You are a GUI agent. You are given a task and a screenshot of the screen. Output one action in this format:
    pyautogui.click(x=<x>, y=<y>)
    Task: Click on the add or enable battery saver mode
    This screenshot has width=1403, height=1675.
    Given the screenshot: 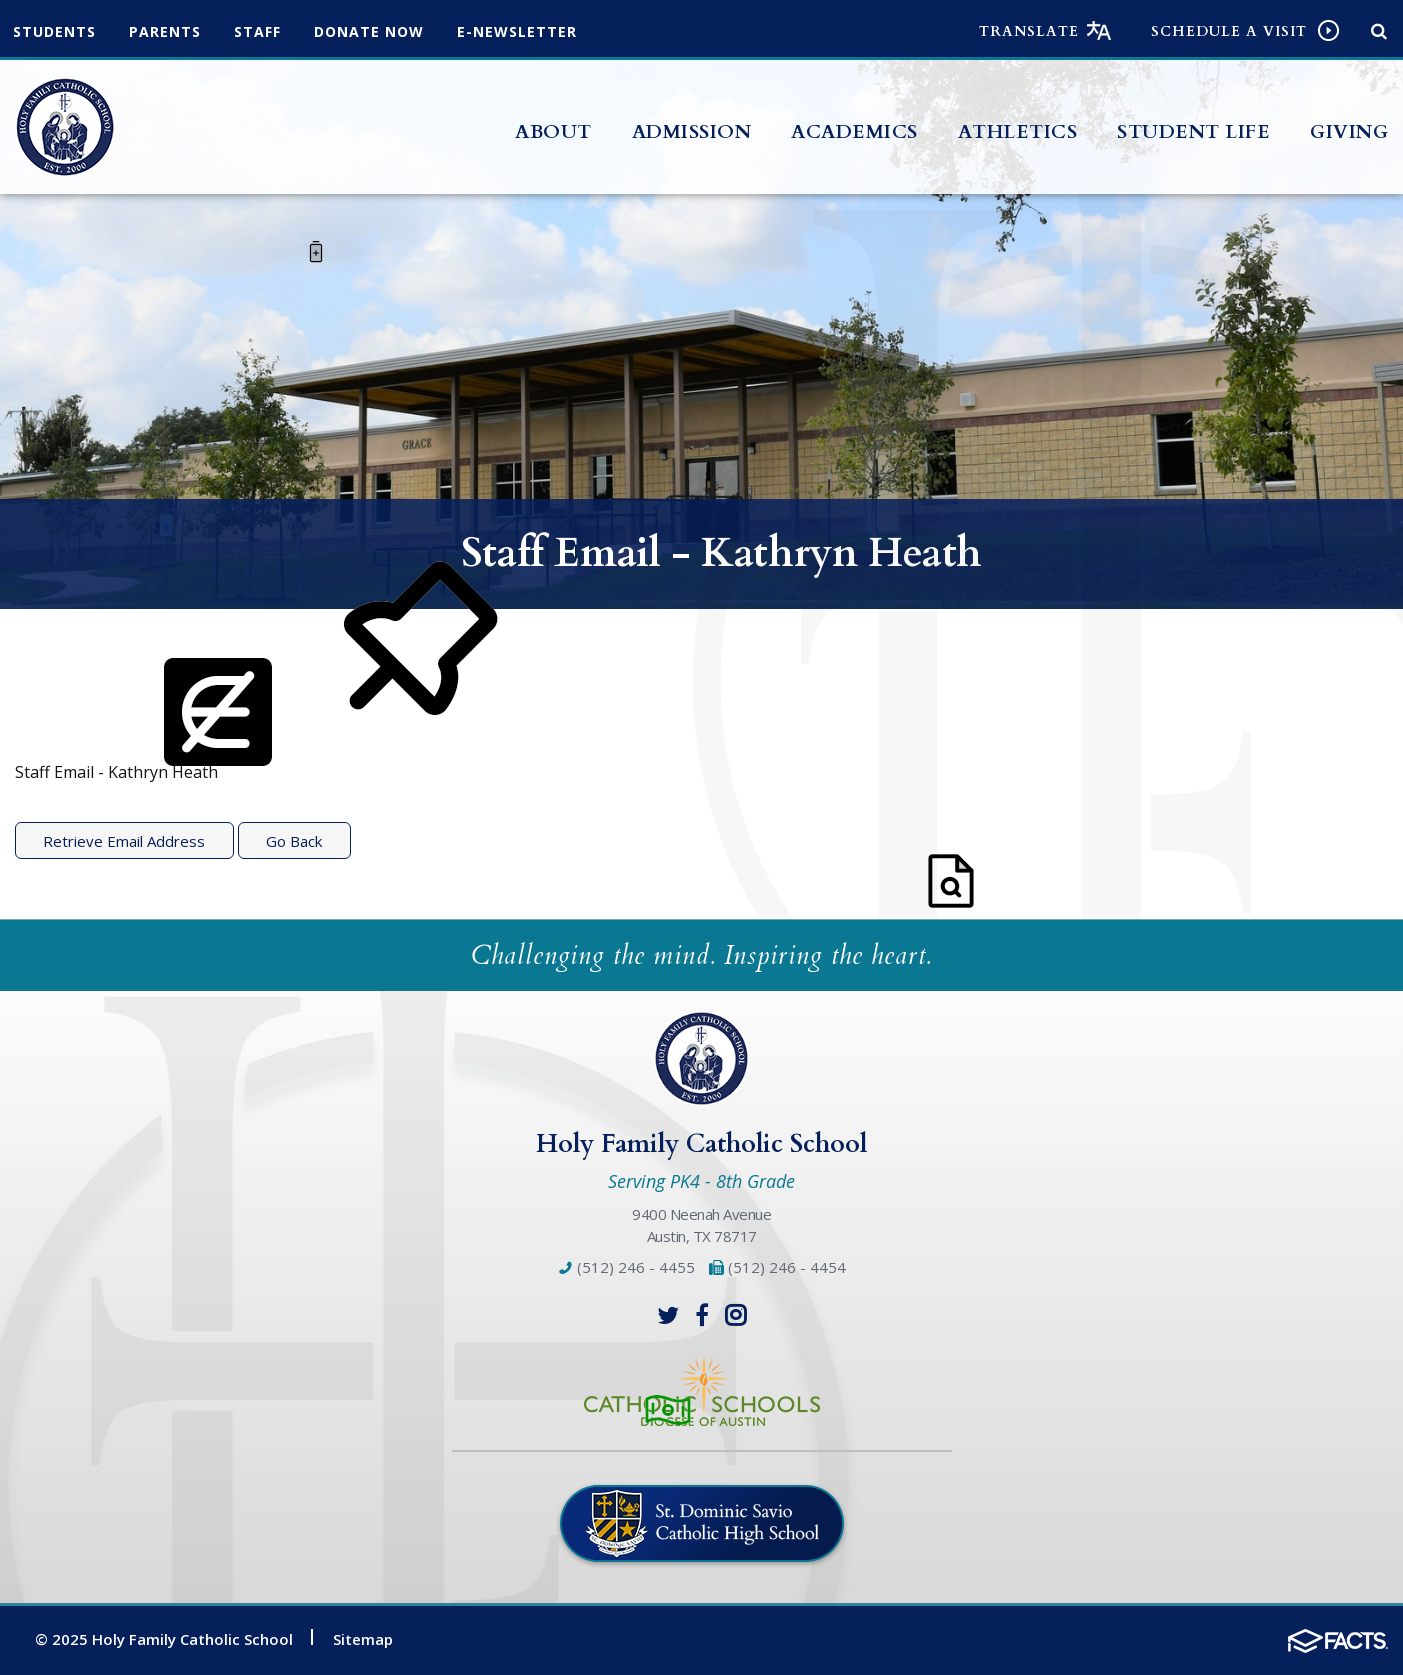 What is the action you would take?
    pyautogui.click(x=316, y=252)
    